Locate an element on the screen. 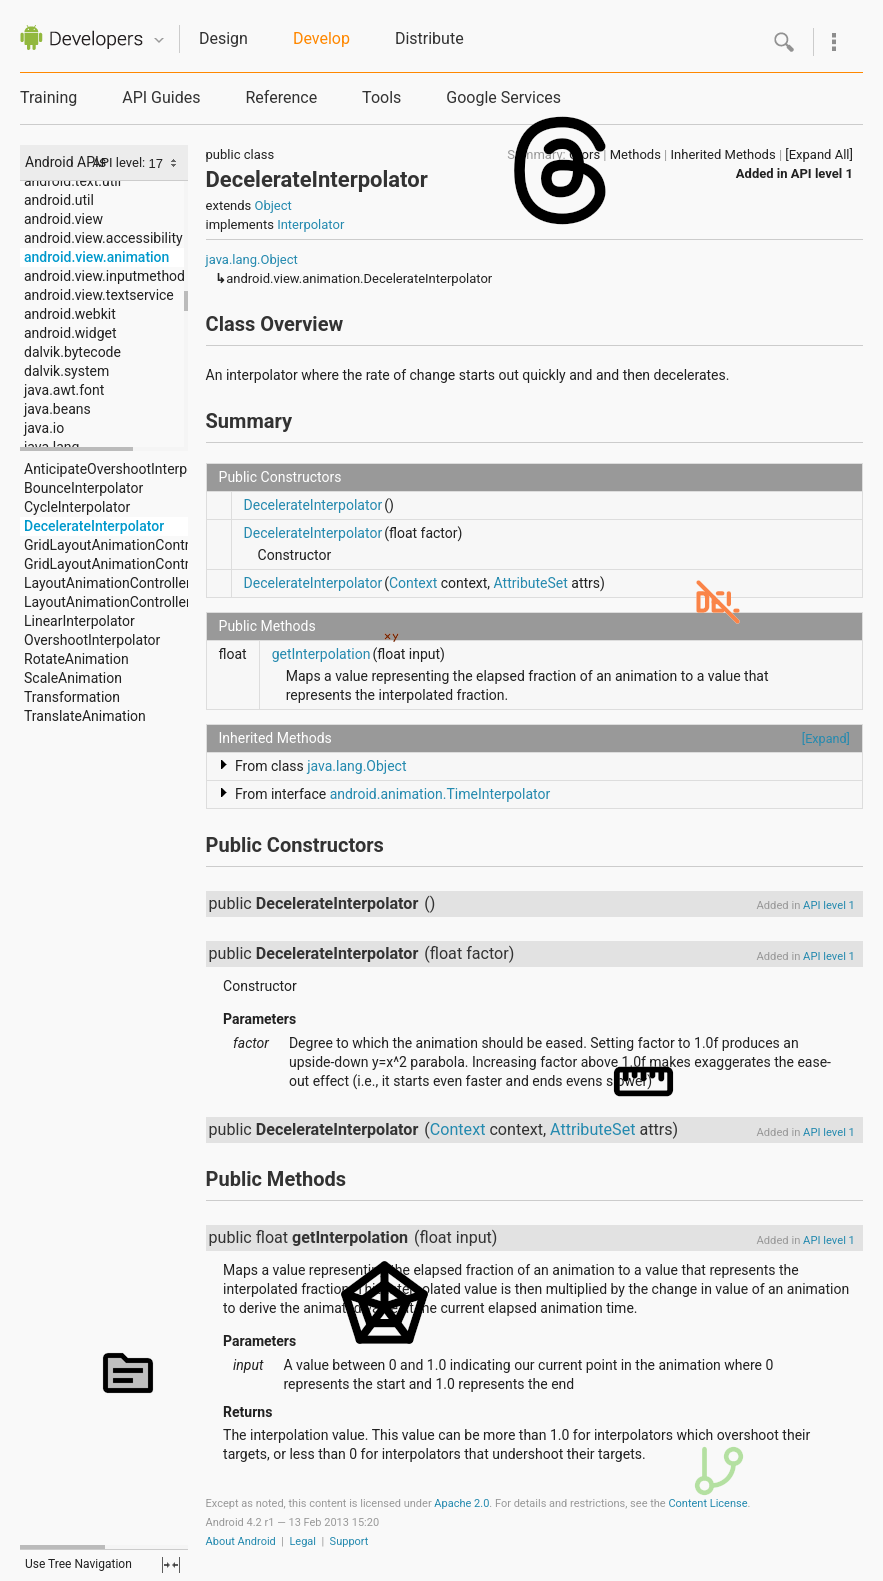  http delete request disabled or unavailable is located at coordinates (718, 602).